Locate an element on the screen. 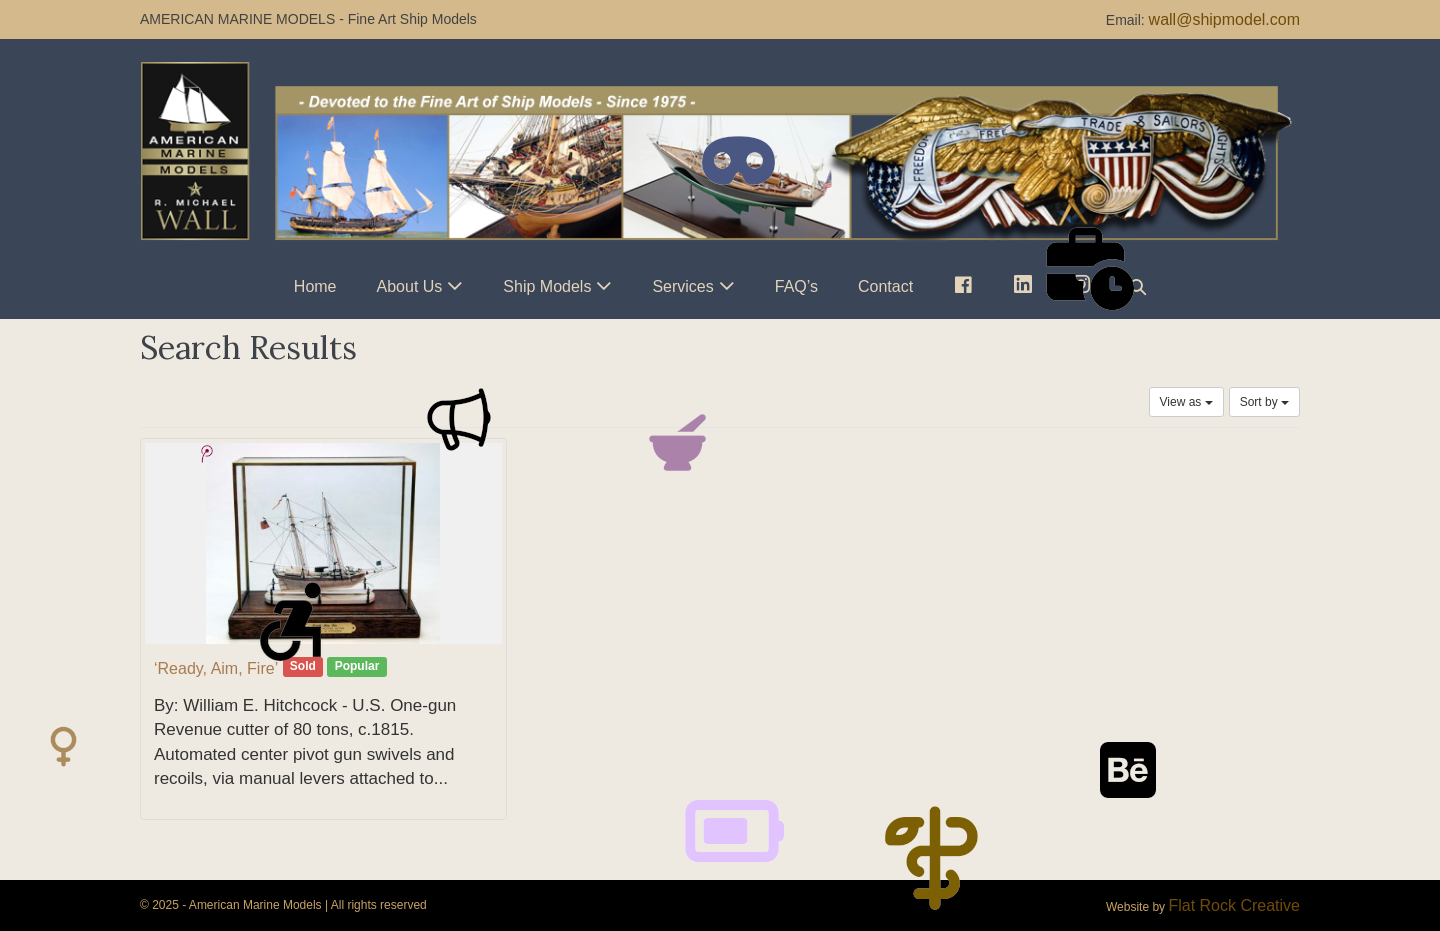 The image size is (1440, 931). indicates wheelchair accessible route or entrance is located at coordinates (288, 620).